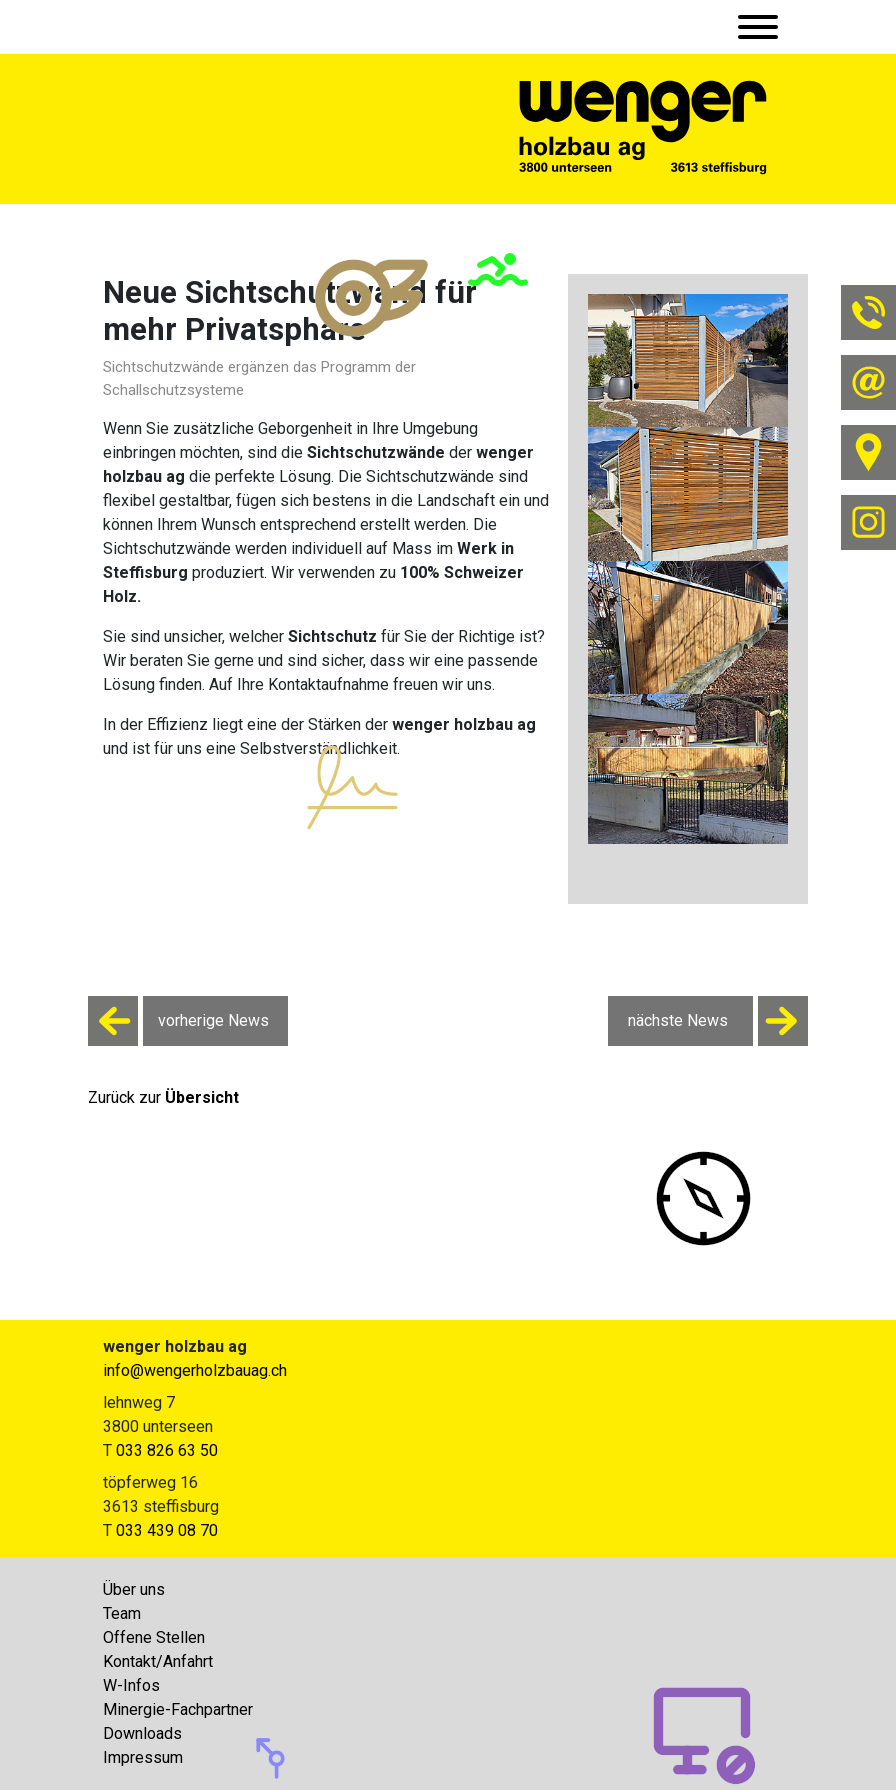  What do you see at coordinates (498, 268) in the screenshot?
I see `access swimming or pool activities` at bounding box center [498, 268].